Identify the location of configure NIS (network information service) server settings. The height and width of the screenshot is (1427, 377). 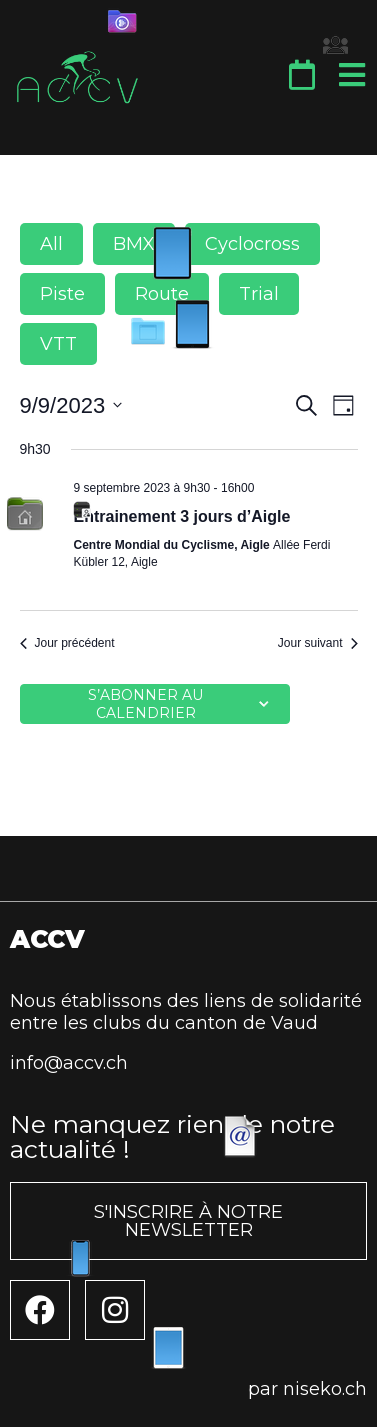
(82, 510).